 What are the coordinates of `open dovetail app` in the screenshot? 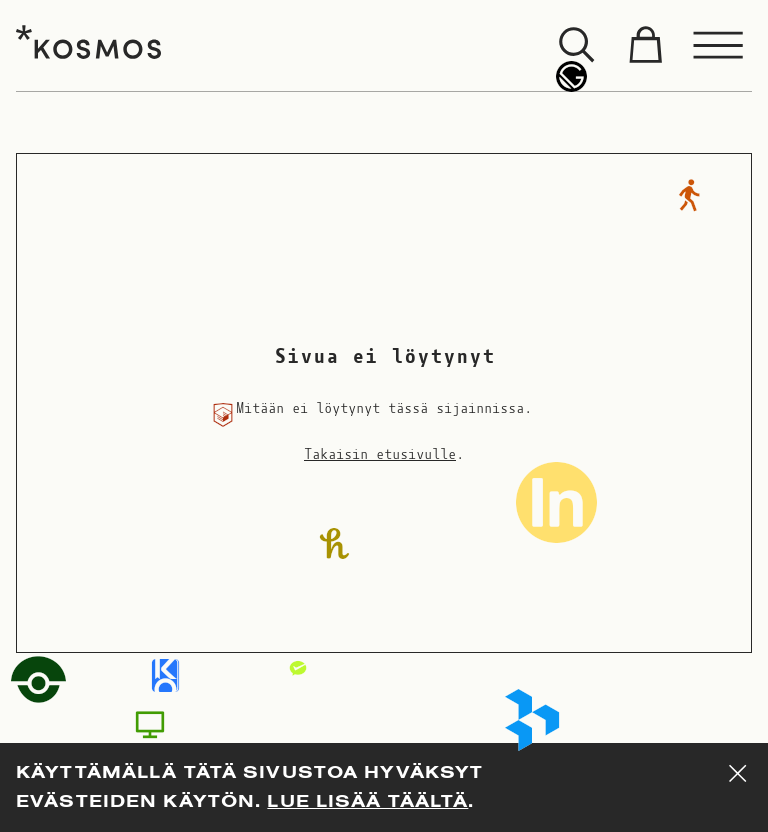 It's located at (532, 720).